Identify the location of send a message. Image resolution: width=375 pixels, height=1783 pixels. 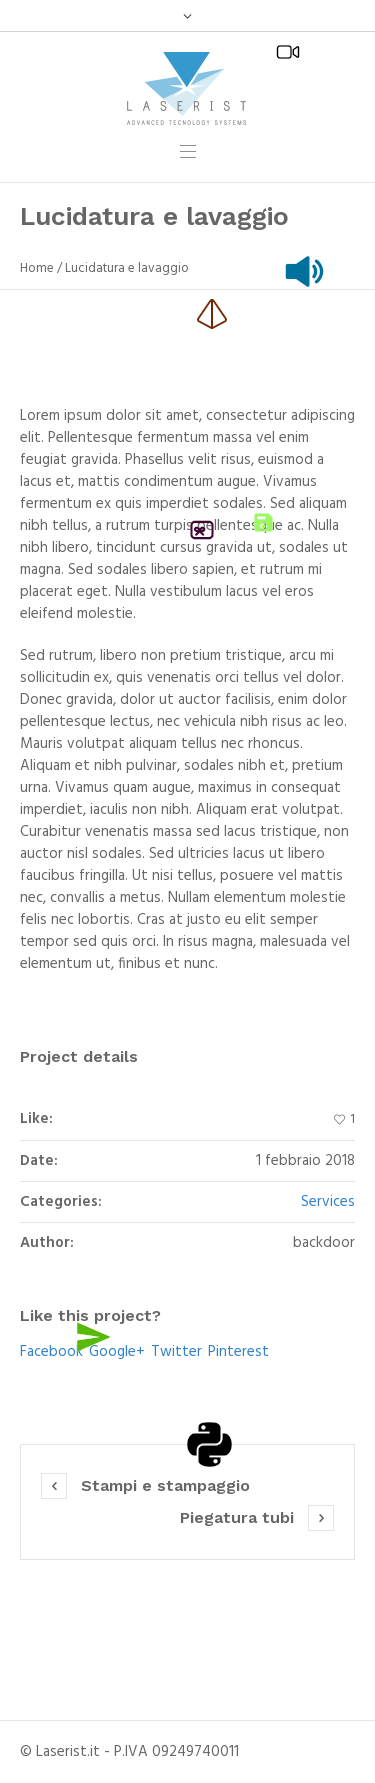
(94, 1337).